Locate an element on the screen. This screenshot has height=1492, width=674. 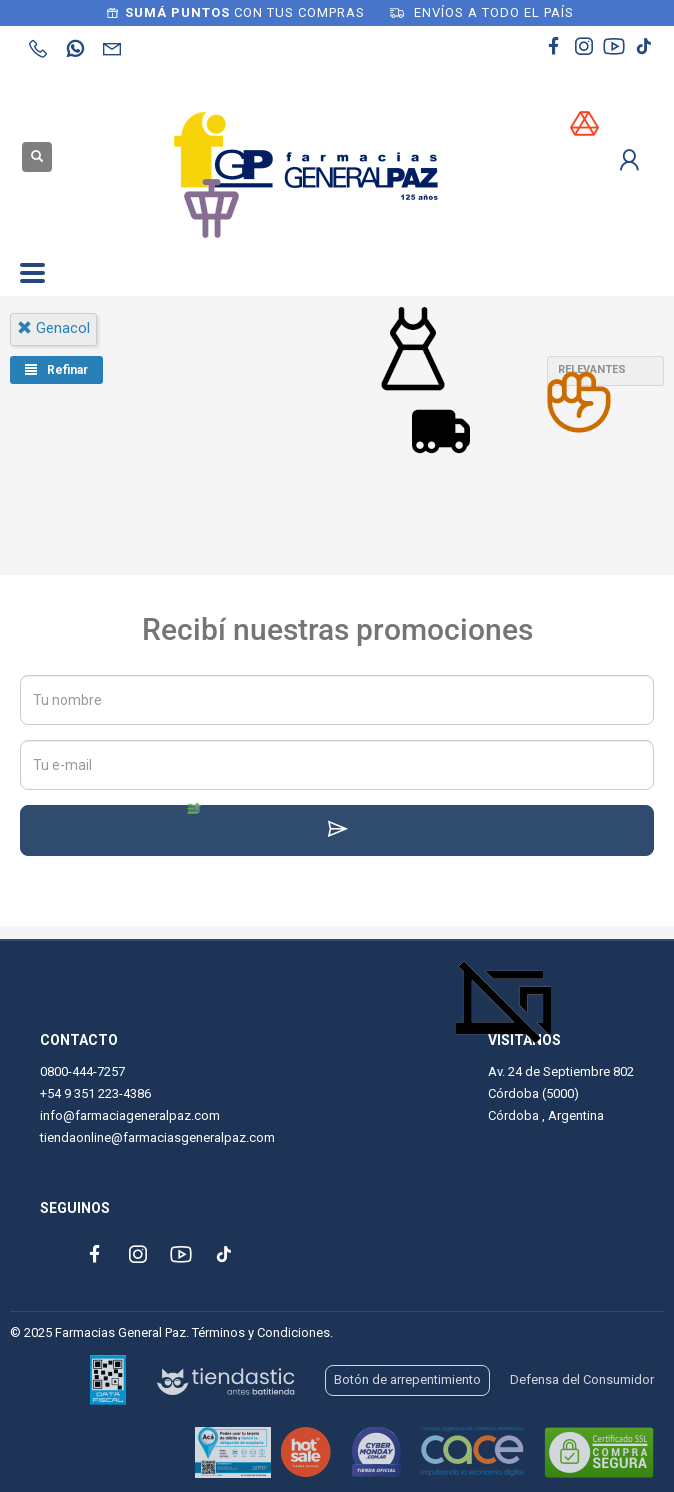
access air traffic control features is located at coordinates (211, 208).